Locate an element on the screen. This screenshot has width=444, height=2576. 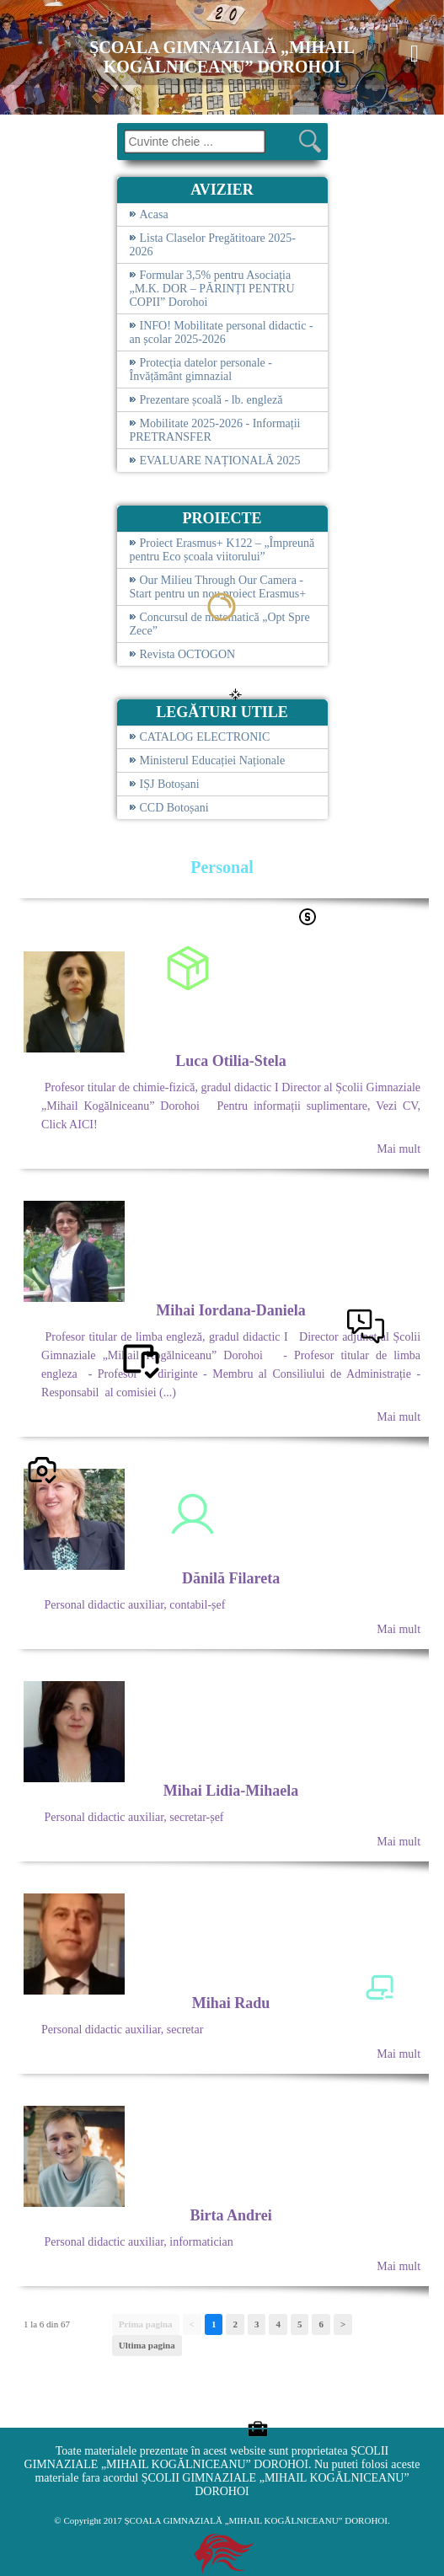
collapse or minimize content from all sides is located at coordinates (235, 694).